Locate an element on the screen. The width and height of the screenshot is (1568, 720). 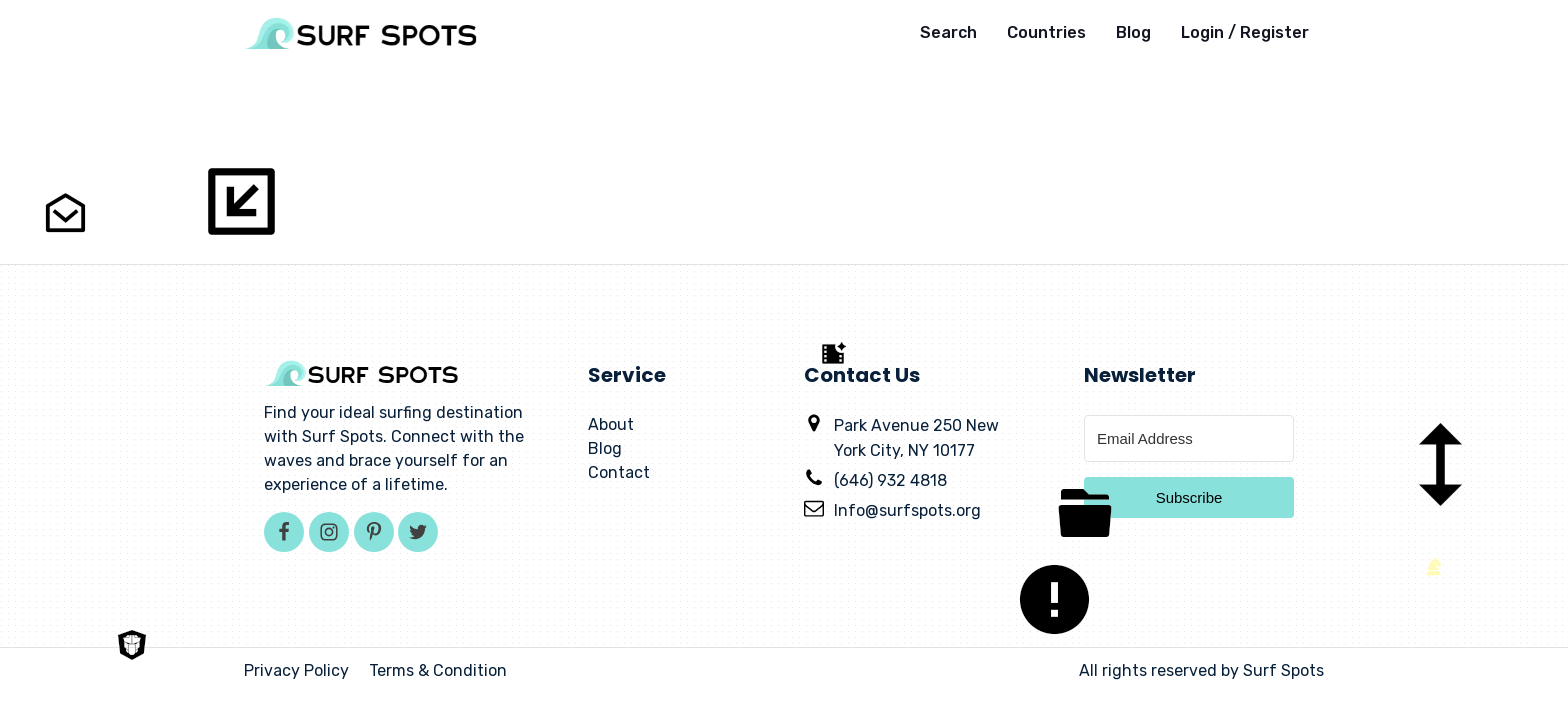
view an opened email message is located at coordinates (65, 214).